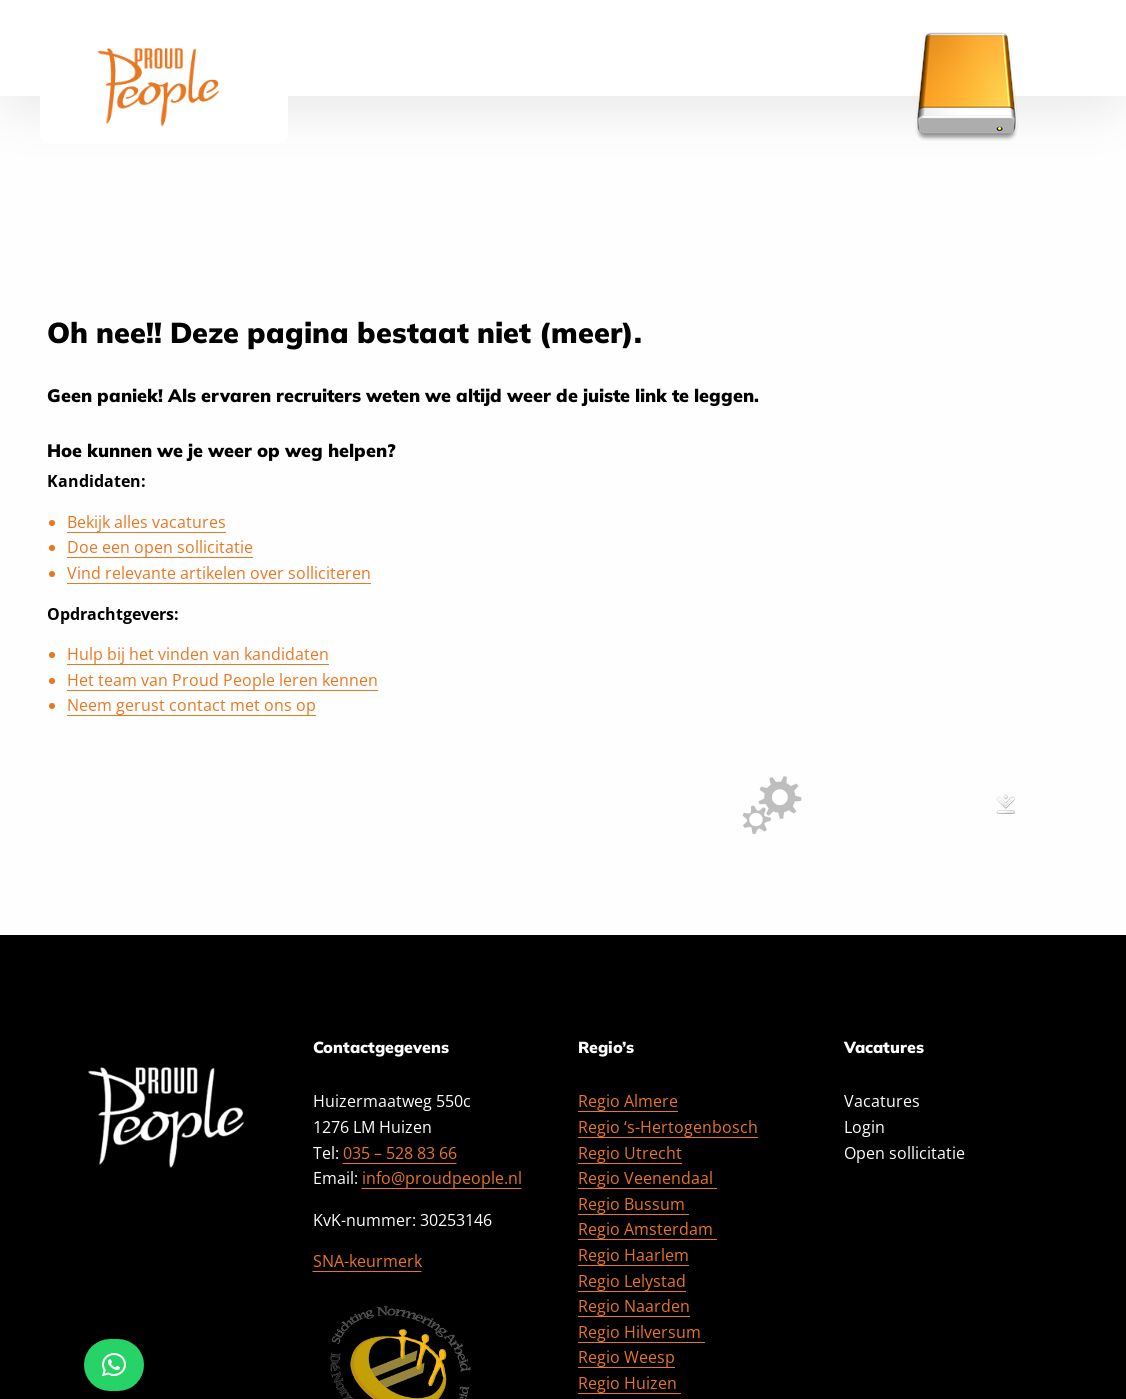 The width and height of the screenshot is (1126, 1399). I want to click on access system settings or preferences, so click(770, 806).